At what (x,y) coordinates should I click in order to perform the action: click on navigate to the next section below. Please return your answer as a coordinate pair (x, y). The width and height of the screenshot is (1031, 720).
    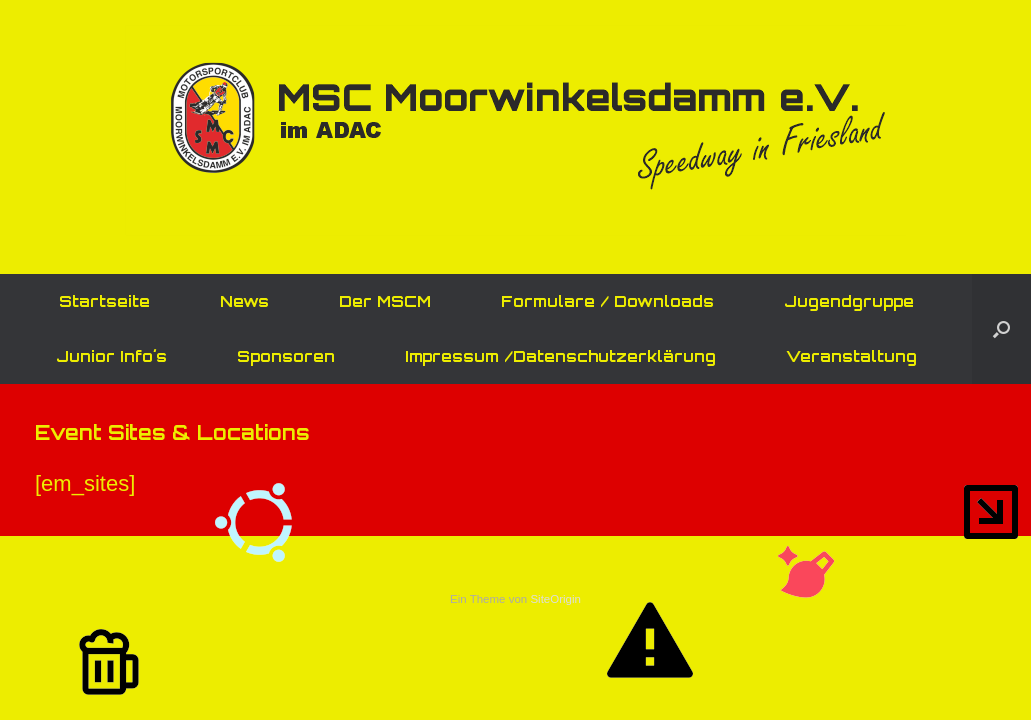
    Looking at the image, I should click on (991, 512).